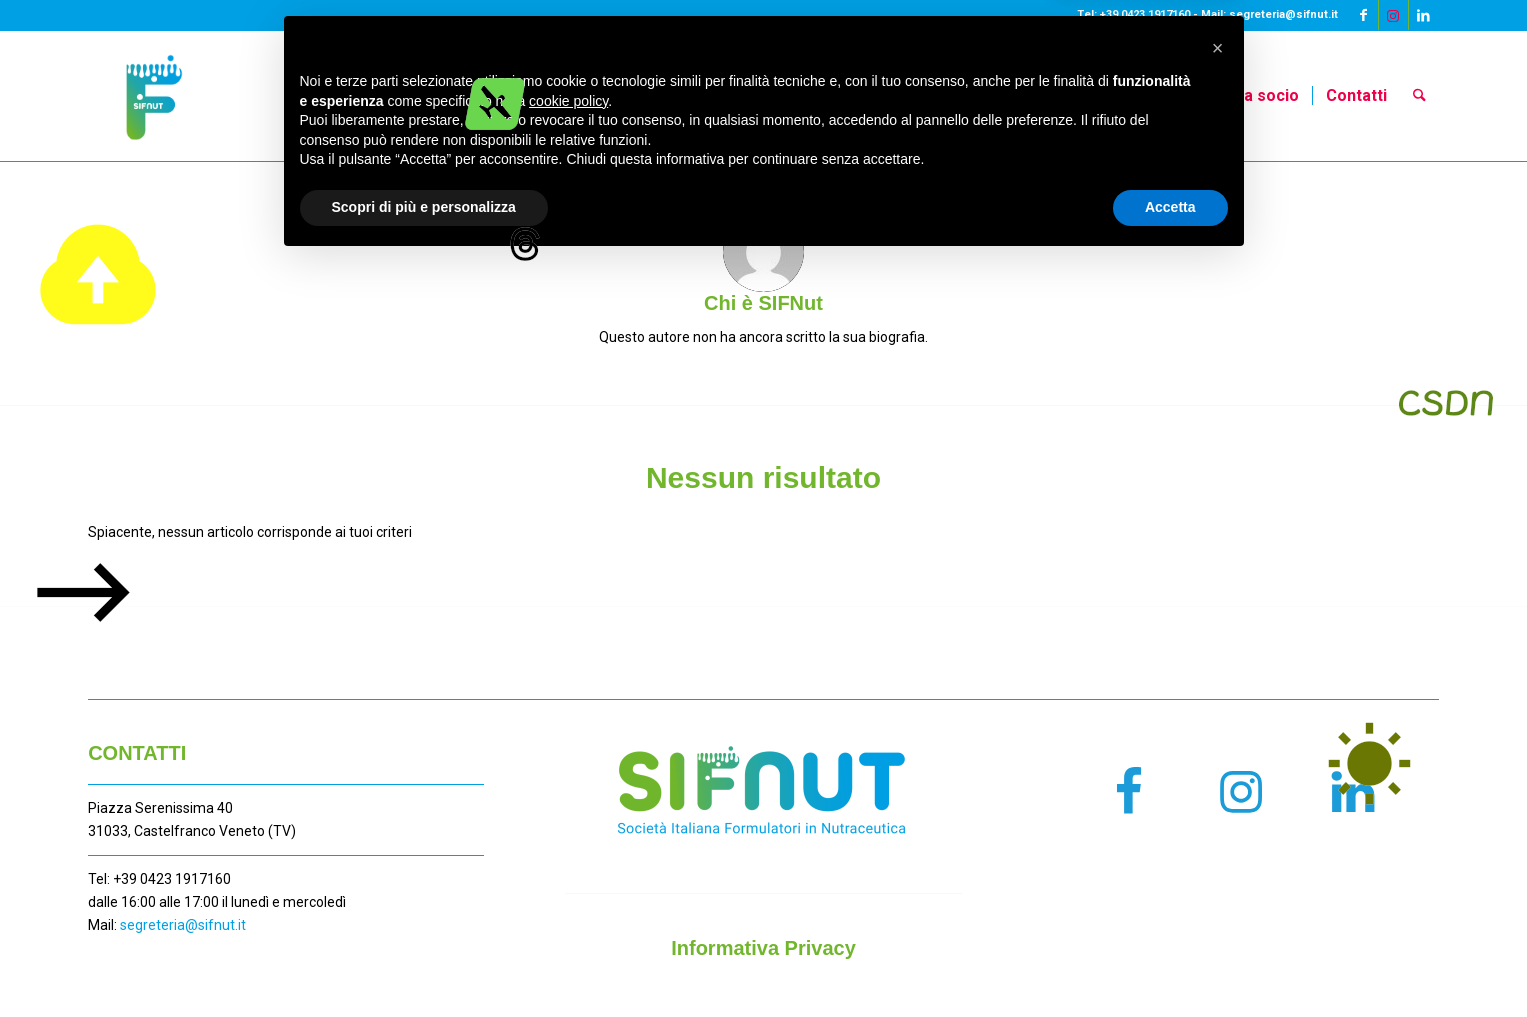  What do you see at coordinates (525, 244) in the screenshot?
I see `open the Threads app` at bounding box center [525, 244].